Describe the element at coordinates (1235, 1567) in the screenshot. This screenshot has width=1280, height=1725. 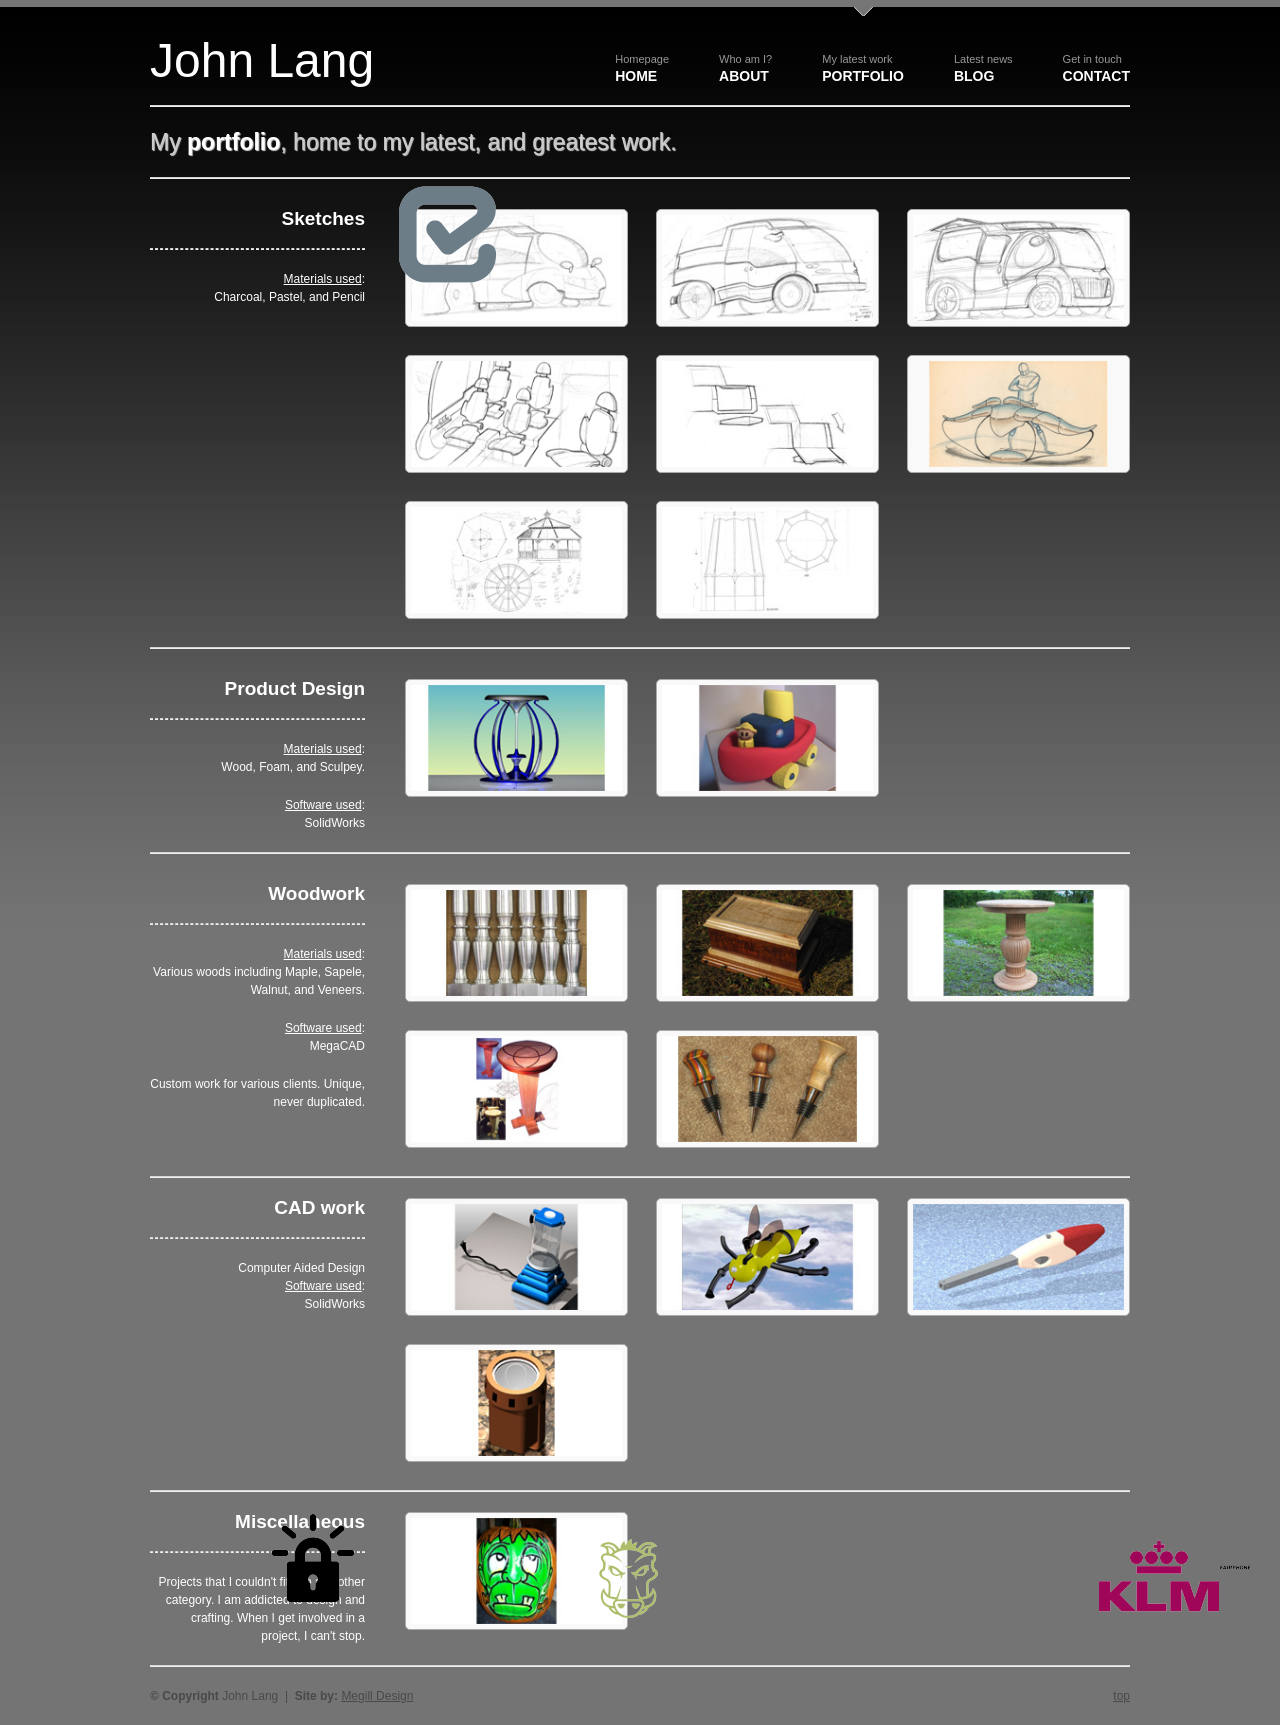
I see `Fairphone company logo` at that location.